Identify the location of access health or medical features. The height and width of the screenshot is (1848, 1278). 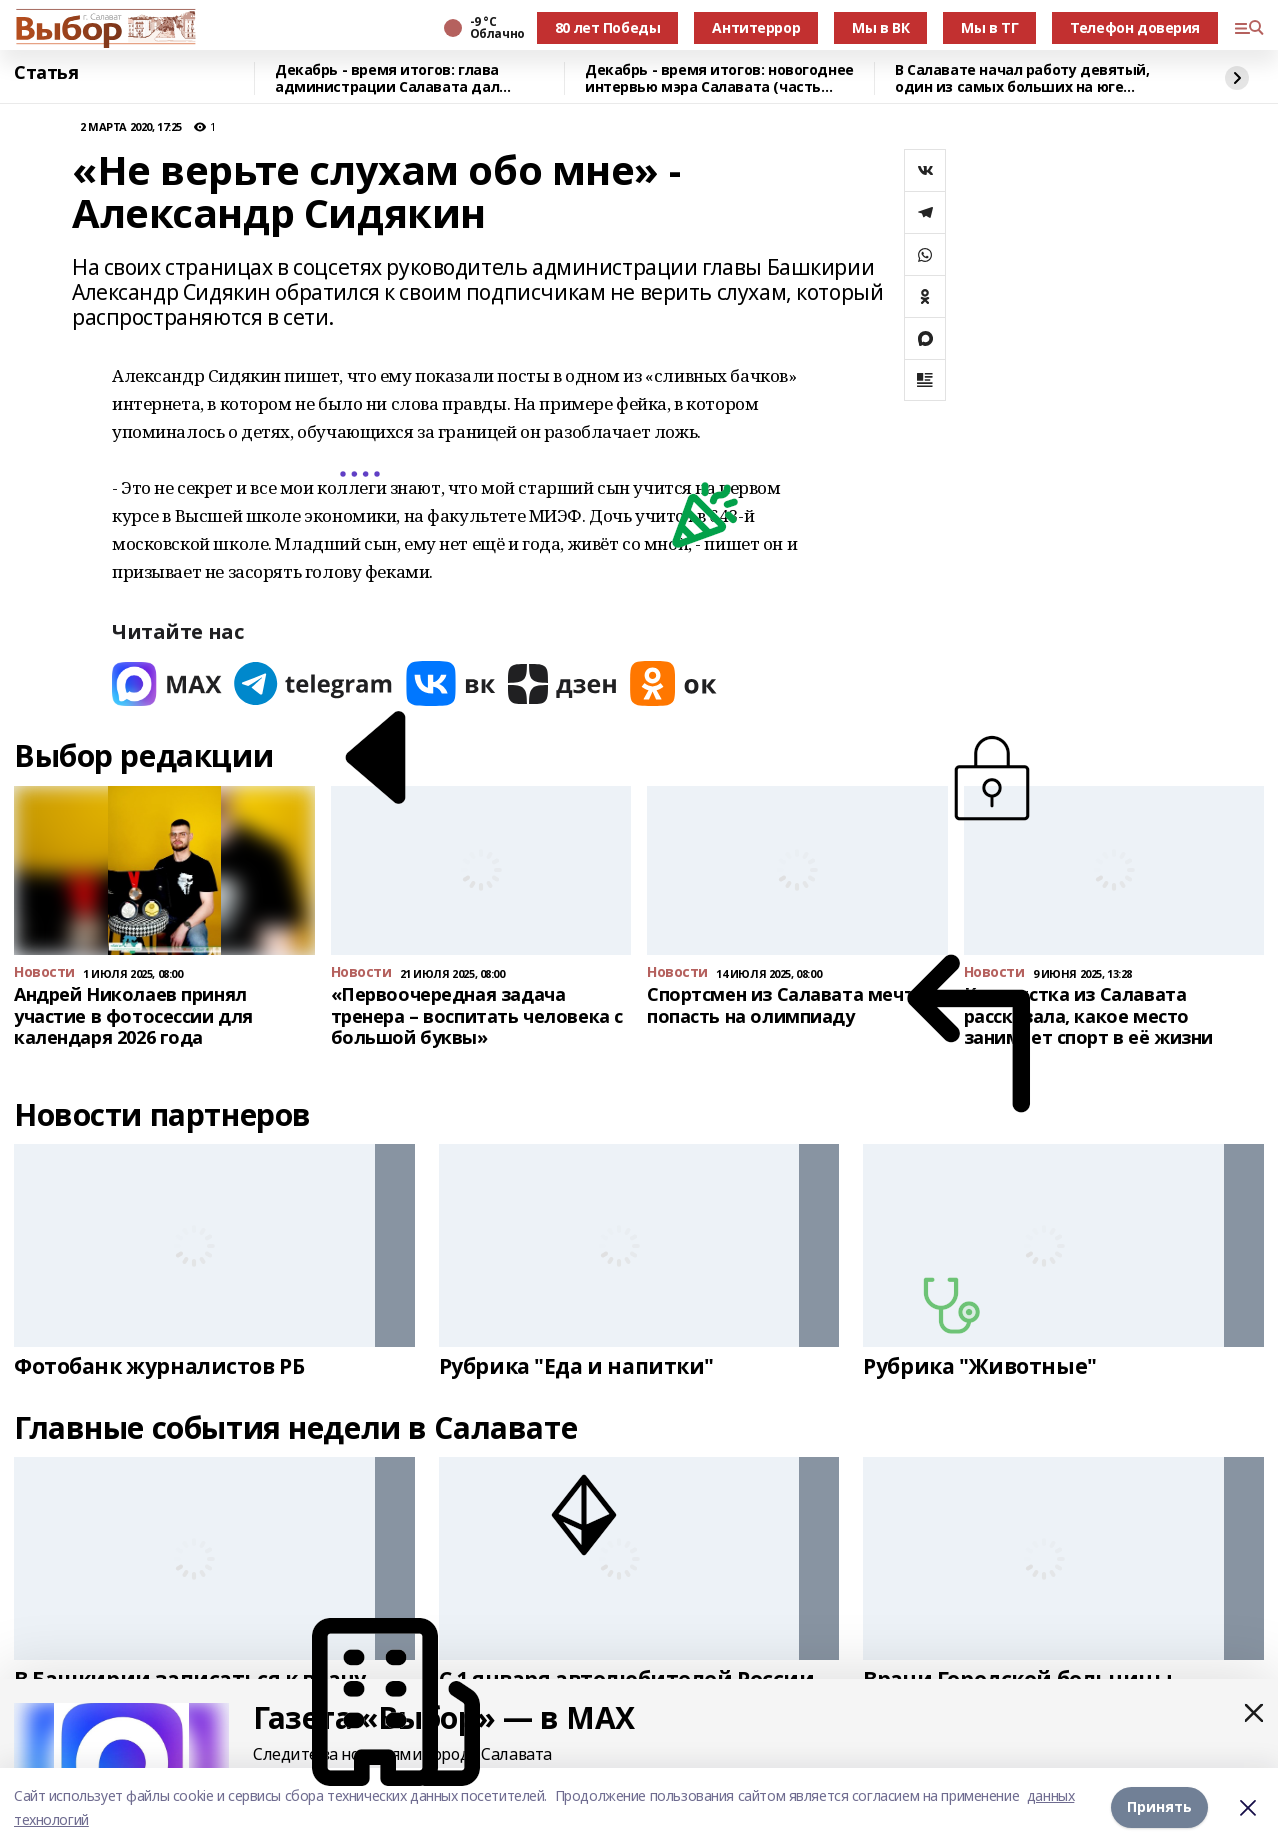
(947, 1303).